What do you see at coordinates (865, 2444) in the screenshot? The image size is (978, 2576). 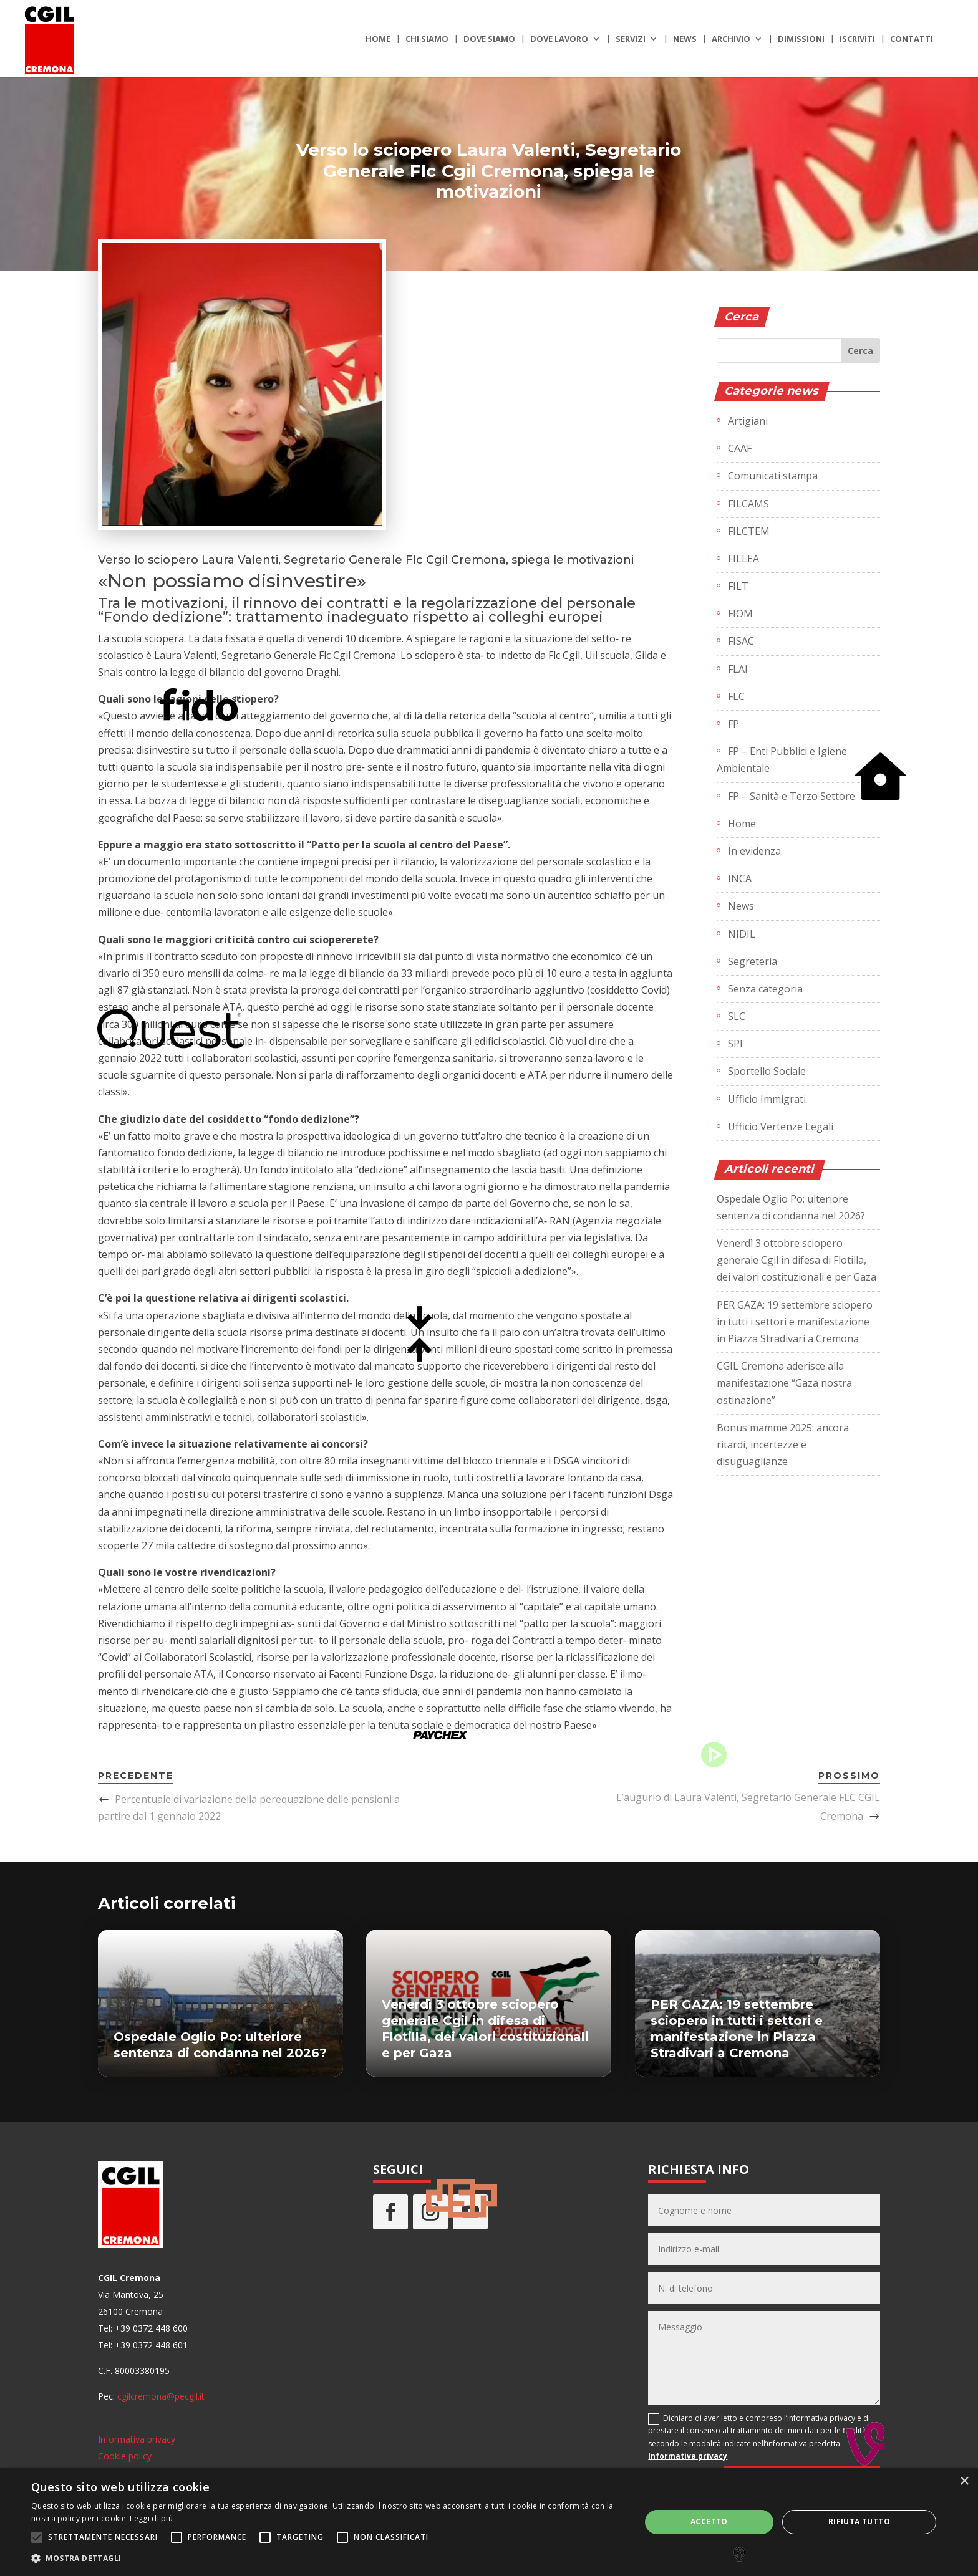 I see `vine app logo` at bounding box center [865, 2444].